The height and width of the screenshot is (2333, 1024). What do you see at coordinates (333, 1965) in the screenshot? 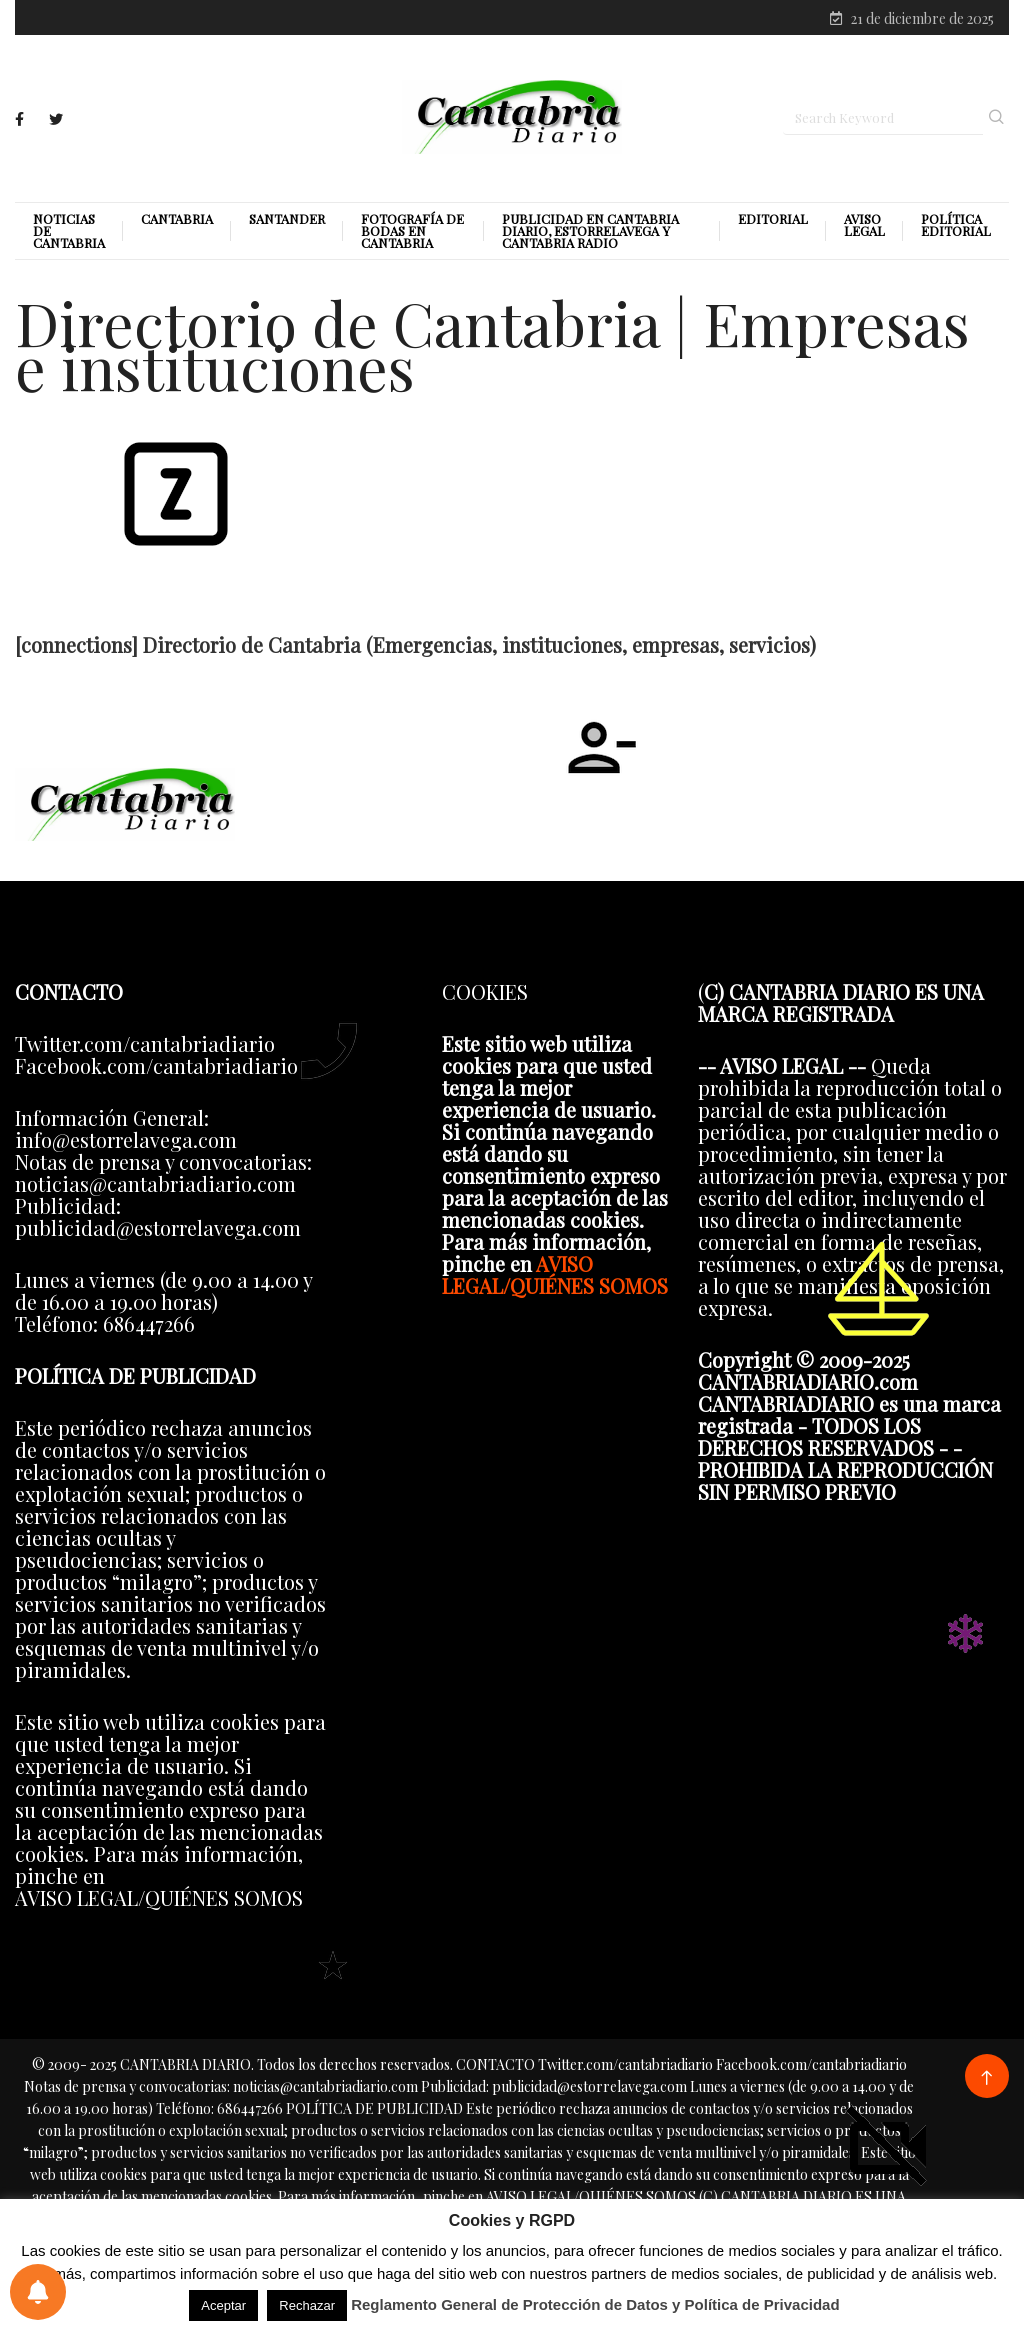
I see `rate or review an item` at bounding box center [333, 1965].